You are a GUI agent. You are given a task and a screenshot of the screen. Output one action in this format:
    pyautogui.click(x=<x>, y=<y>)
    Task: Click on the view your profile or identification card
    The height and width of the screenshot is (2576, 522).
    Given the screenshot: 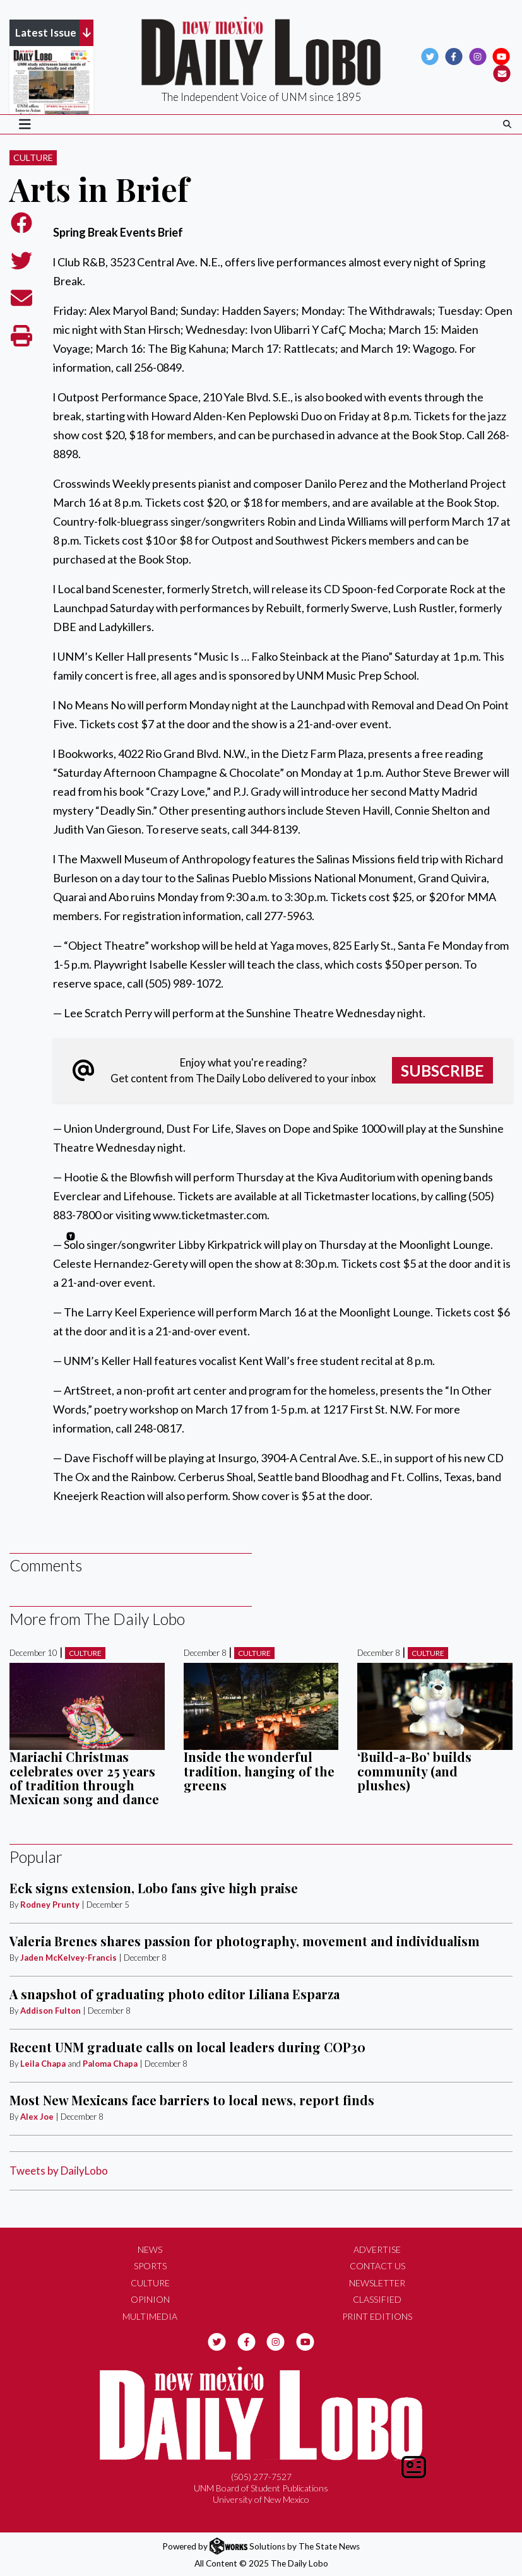 What is the action you would take?
    pyautogui.click(x=413, y=2467)
    